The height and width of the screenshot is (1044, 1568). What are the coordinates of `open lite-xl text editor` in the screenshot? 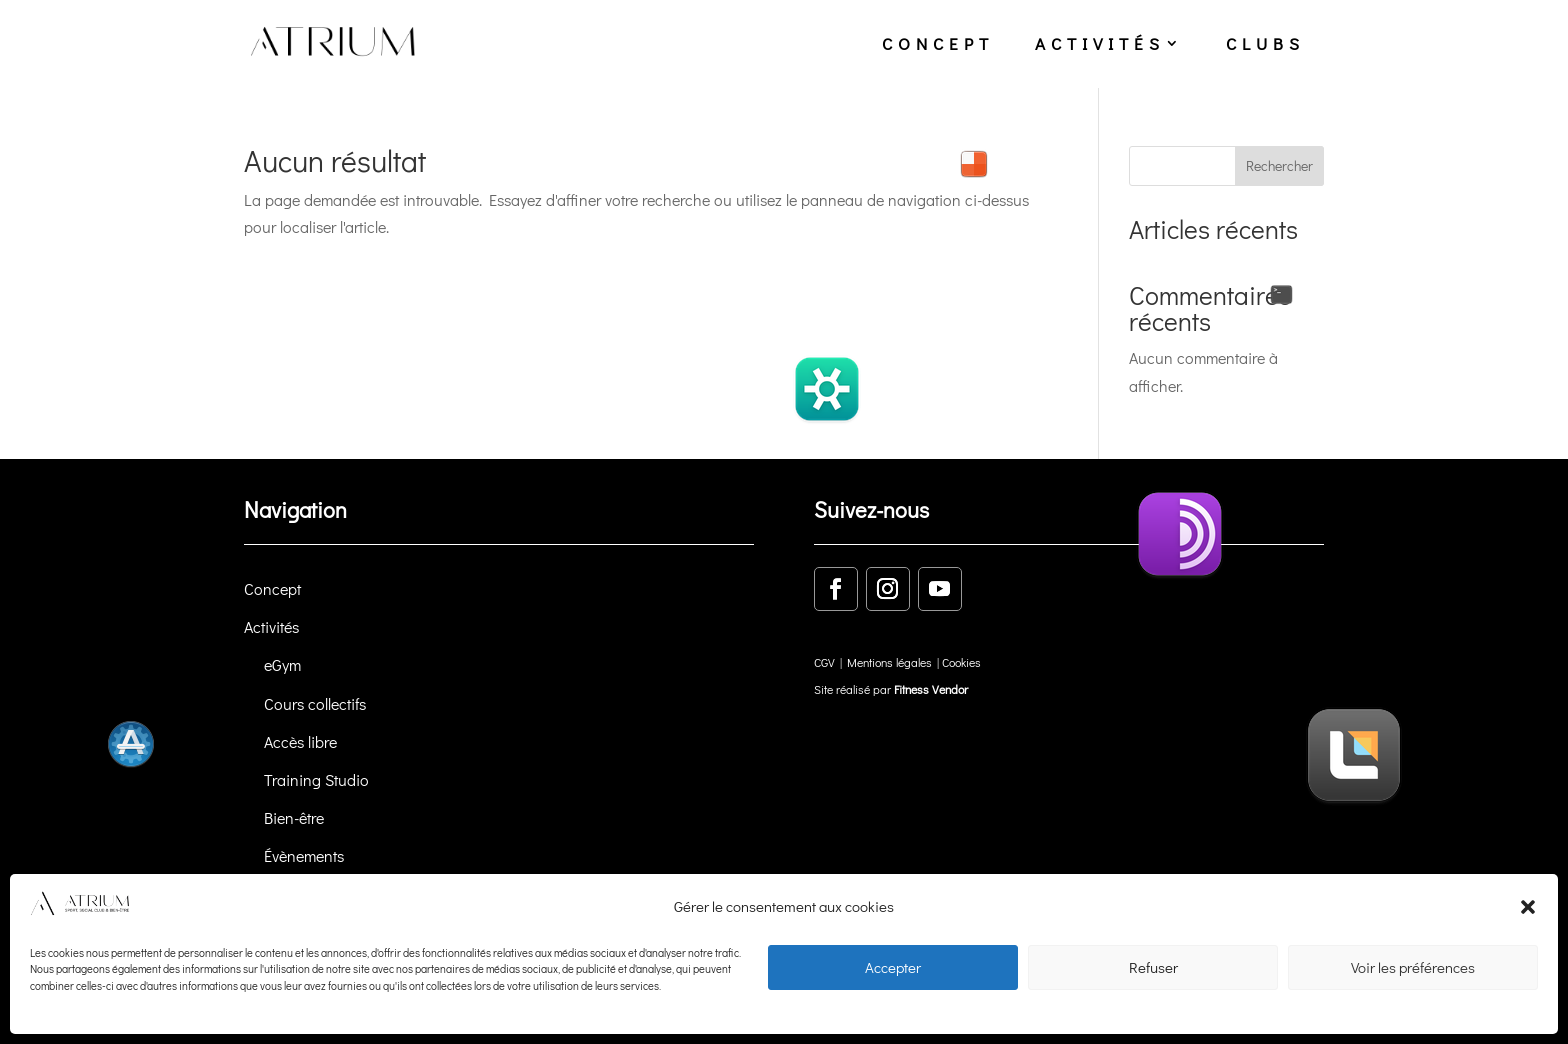 It's located at (1354, 755).